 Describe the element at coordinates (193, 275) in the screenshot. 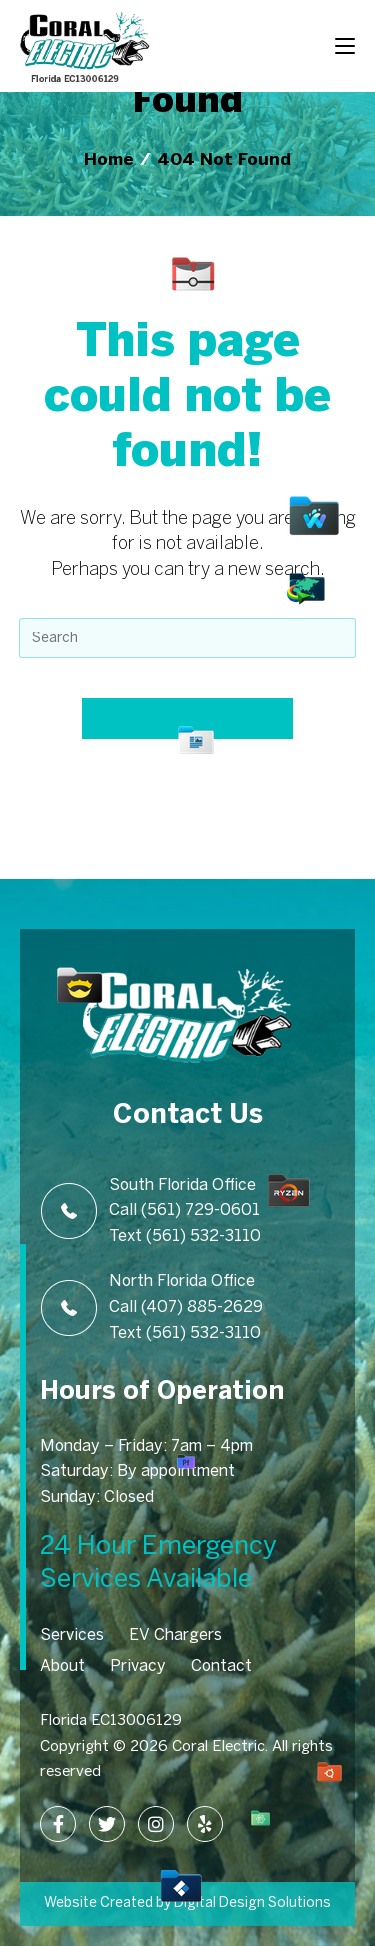

I see `open folder containing pokémon timer ball assets` at that location.